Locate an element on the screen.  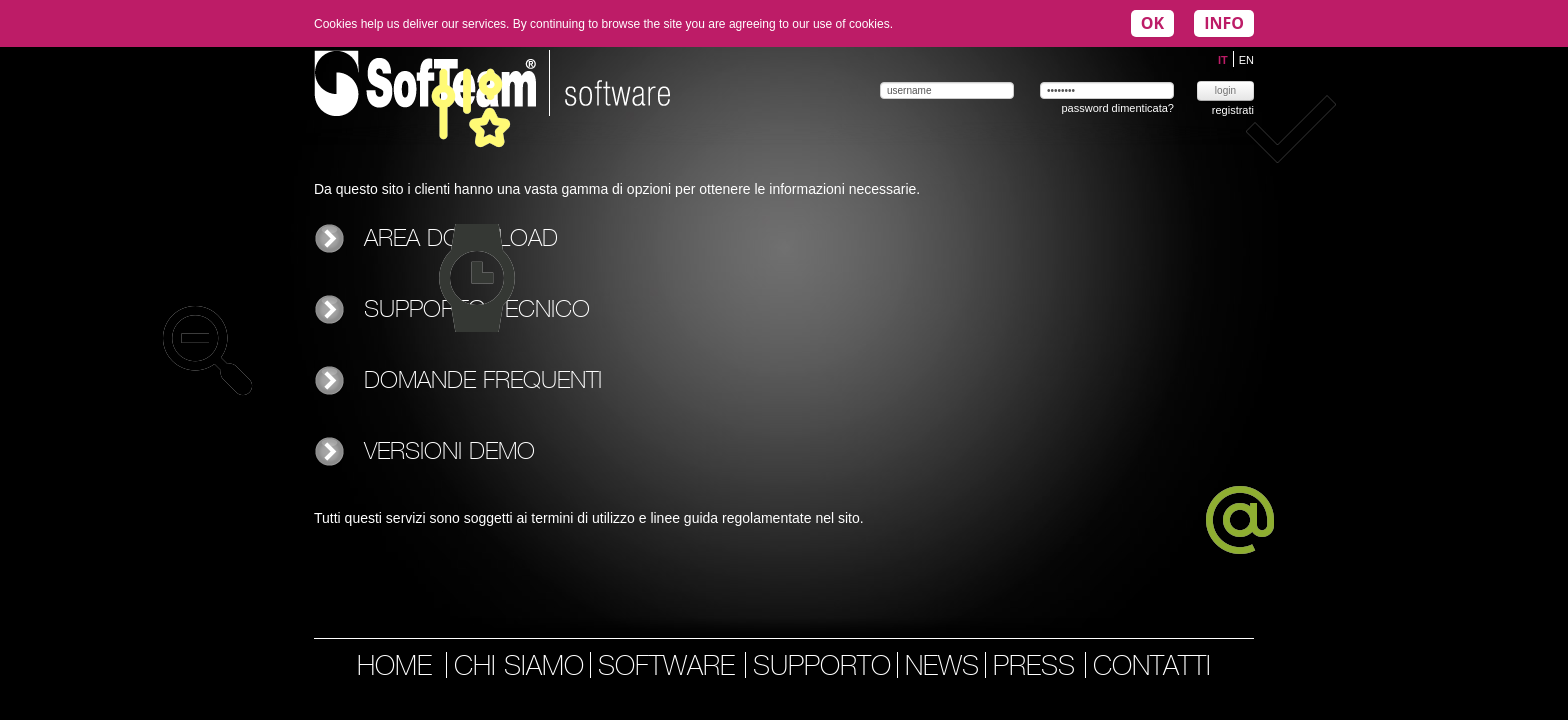
adjust settings for starred items is located at coordinates (467, 104).